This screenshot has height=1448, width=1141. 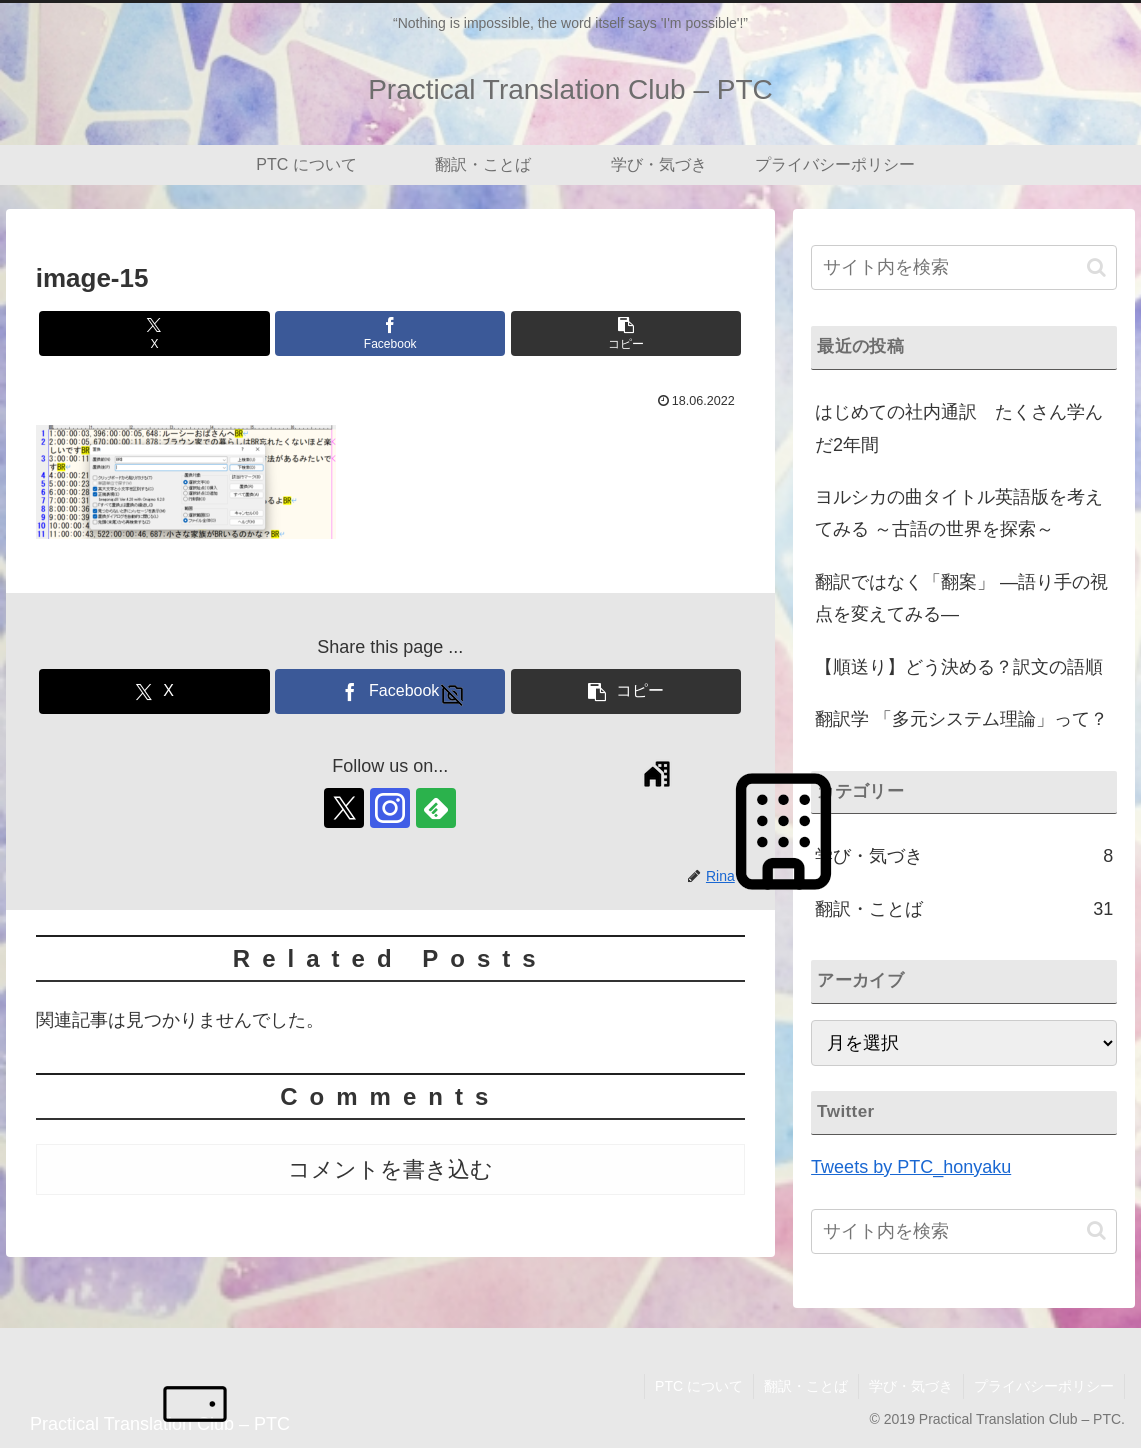 I want to click on photography not allowed in this area, so click(x=452, y=694).